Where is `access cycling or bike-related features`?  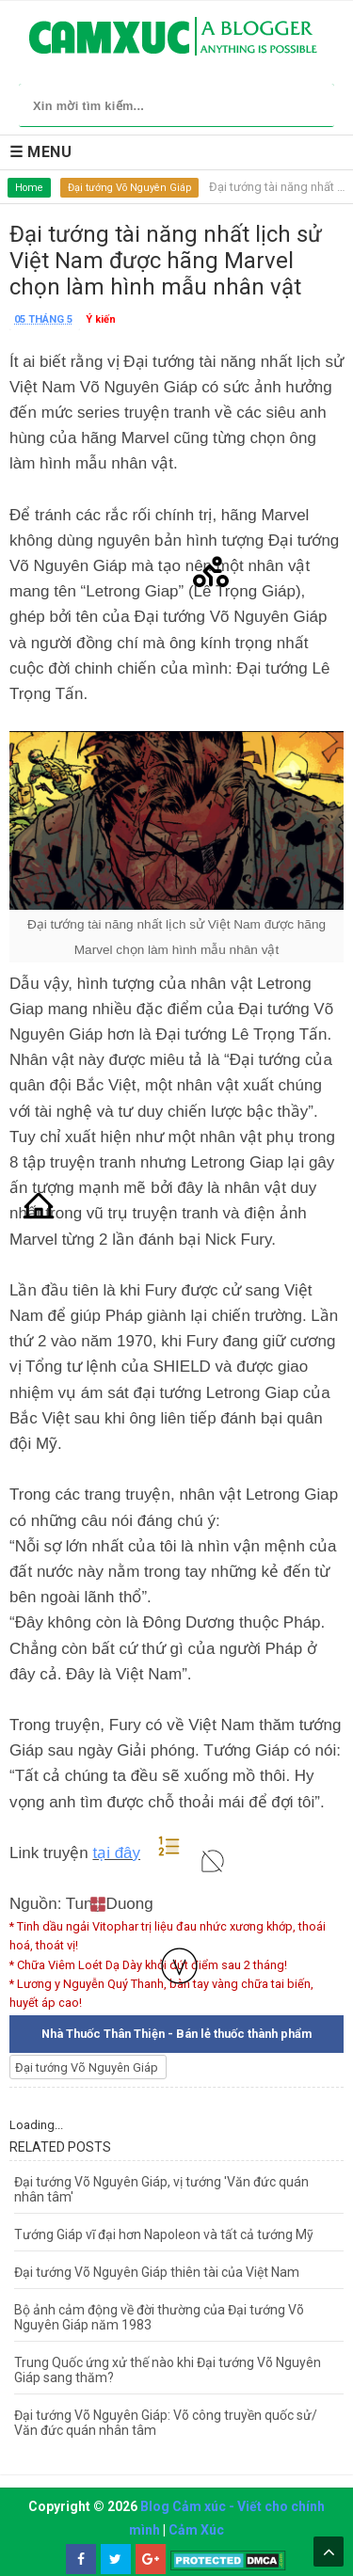 access cycling or bike-related features is located at coordinates (211, 573).